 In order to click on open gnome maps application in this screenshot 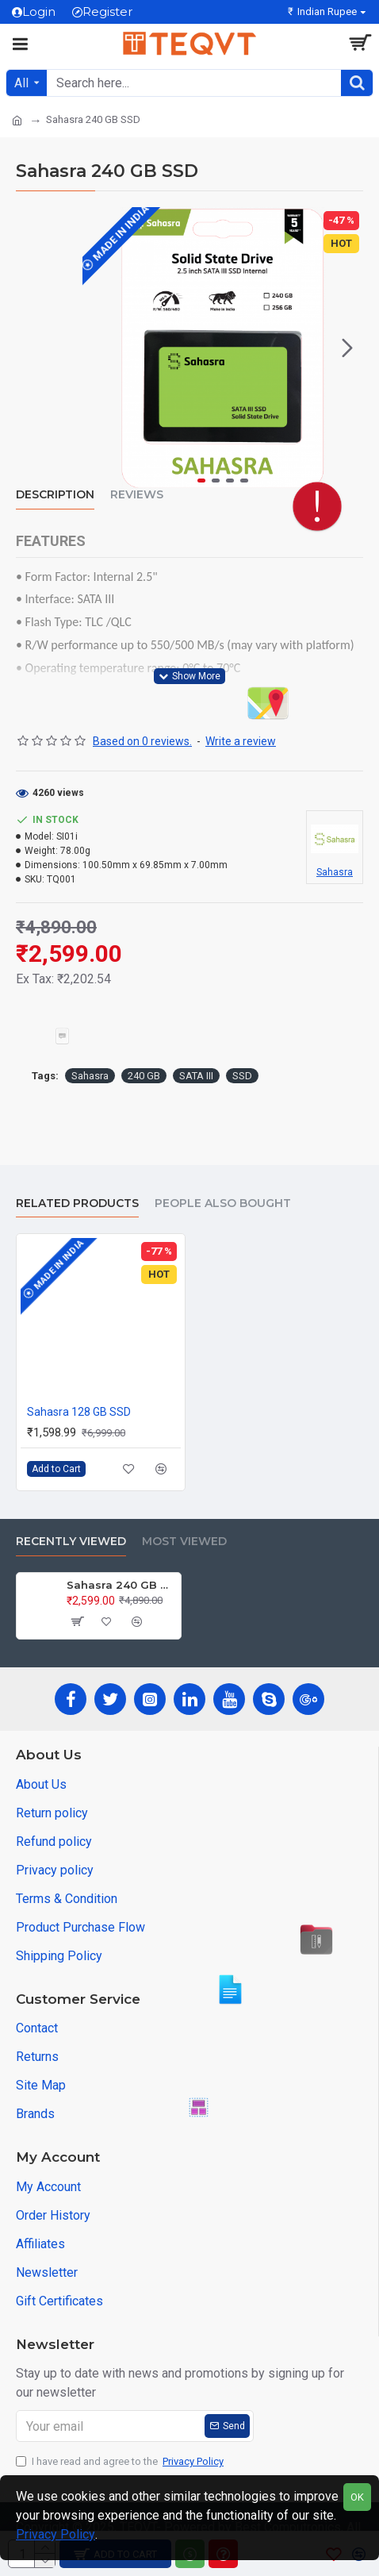, I will do `click(268, 703)`.